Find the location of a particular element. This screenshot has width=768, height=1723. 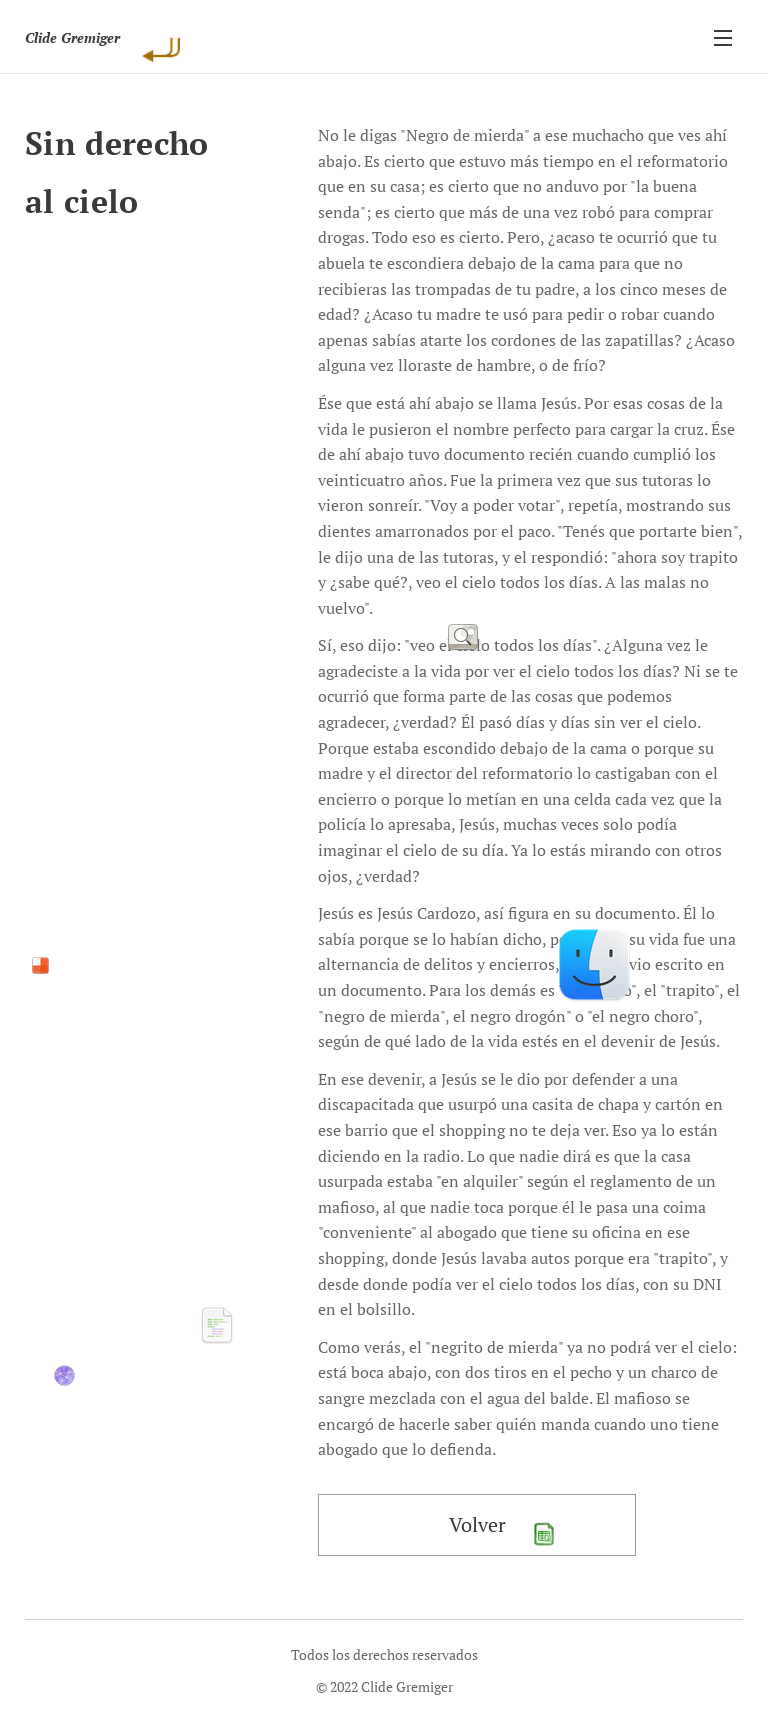

switch to the top-left workspace is located at coordinates (40, 965).